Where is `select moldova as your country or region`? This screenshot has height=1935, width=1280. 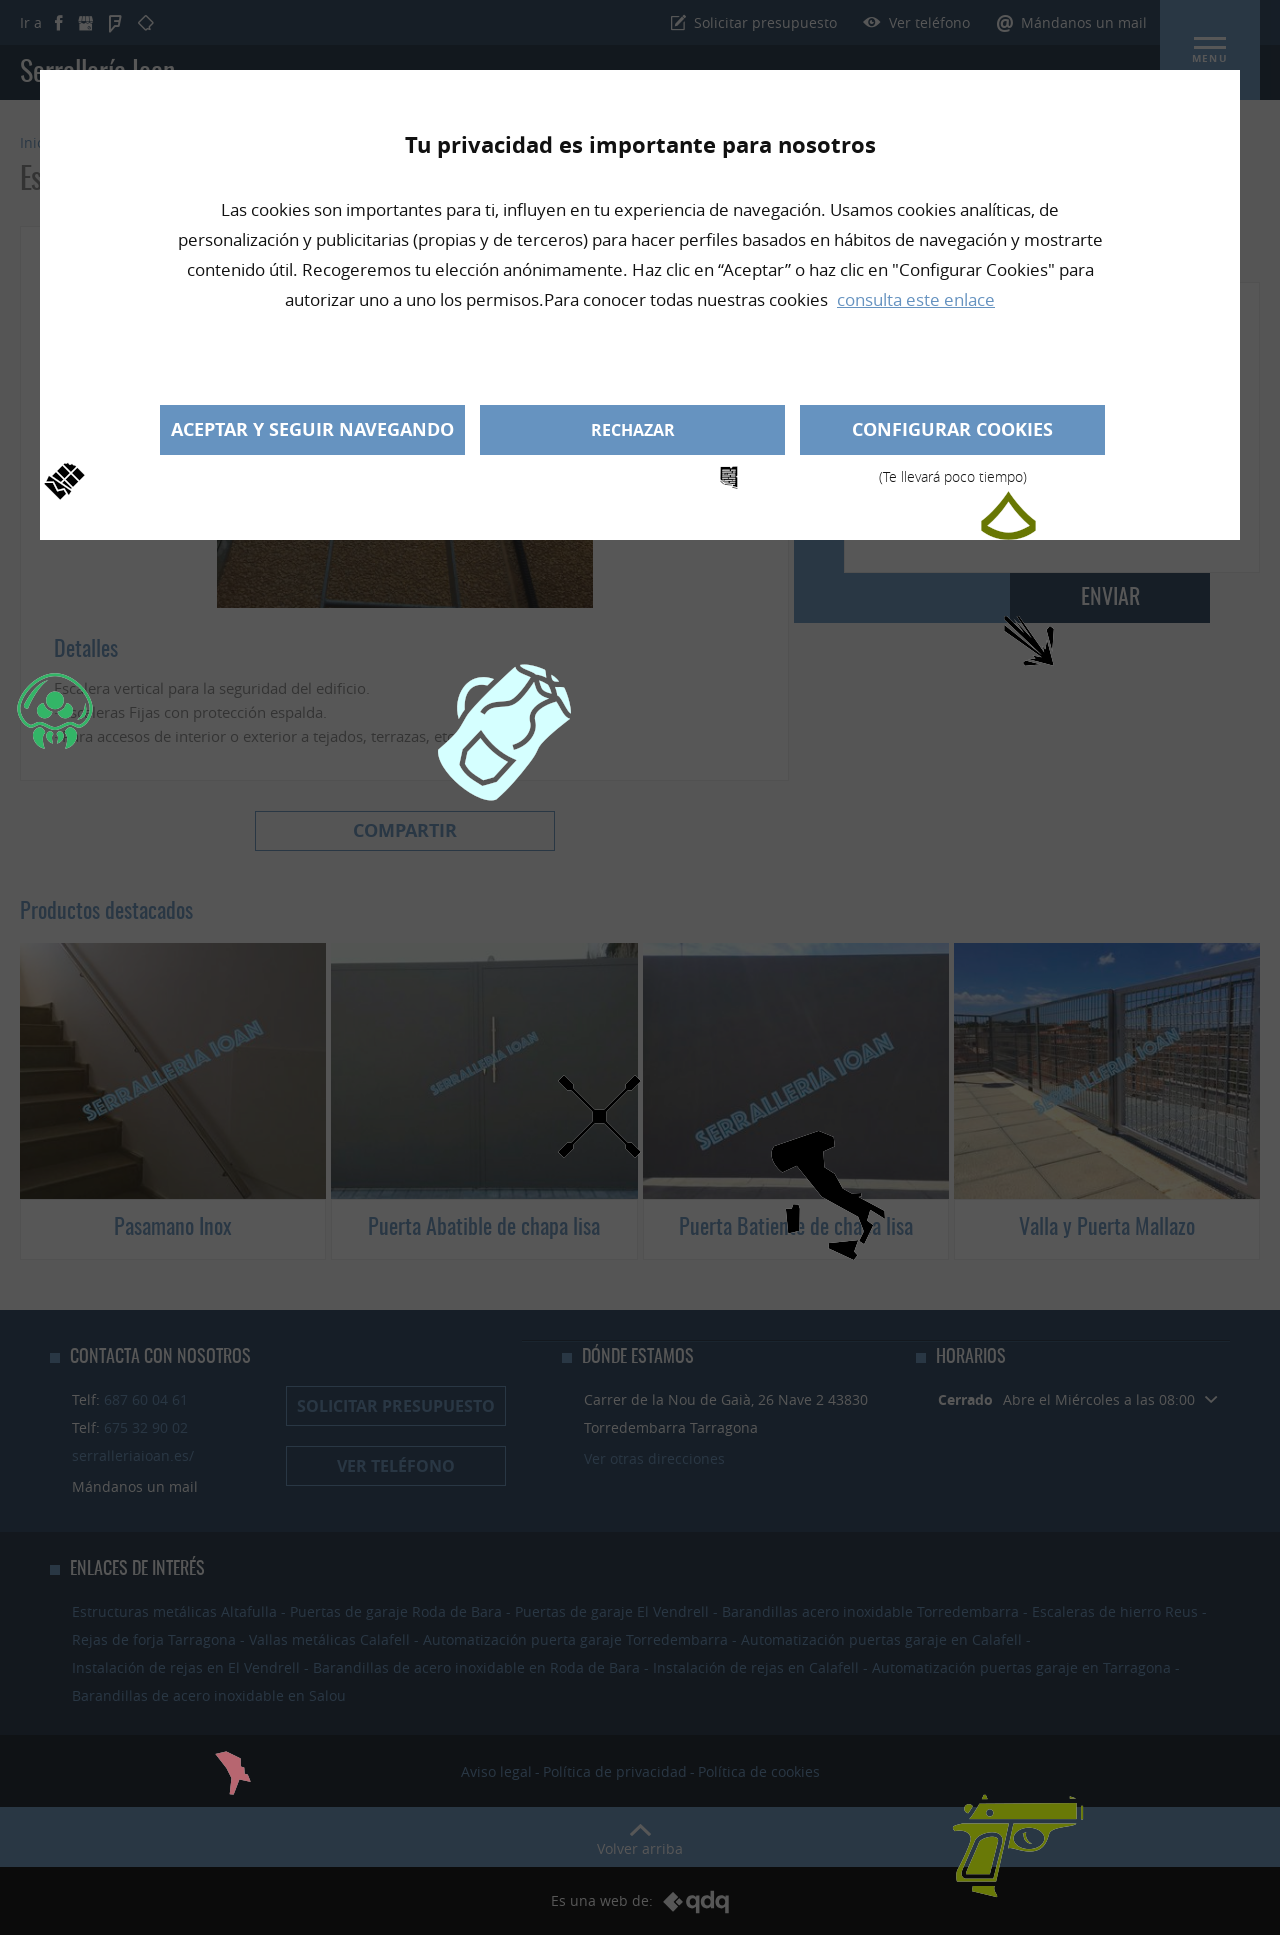 select moldova as your country or region is located at coordinates (233, 1773).